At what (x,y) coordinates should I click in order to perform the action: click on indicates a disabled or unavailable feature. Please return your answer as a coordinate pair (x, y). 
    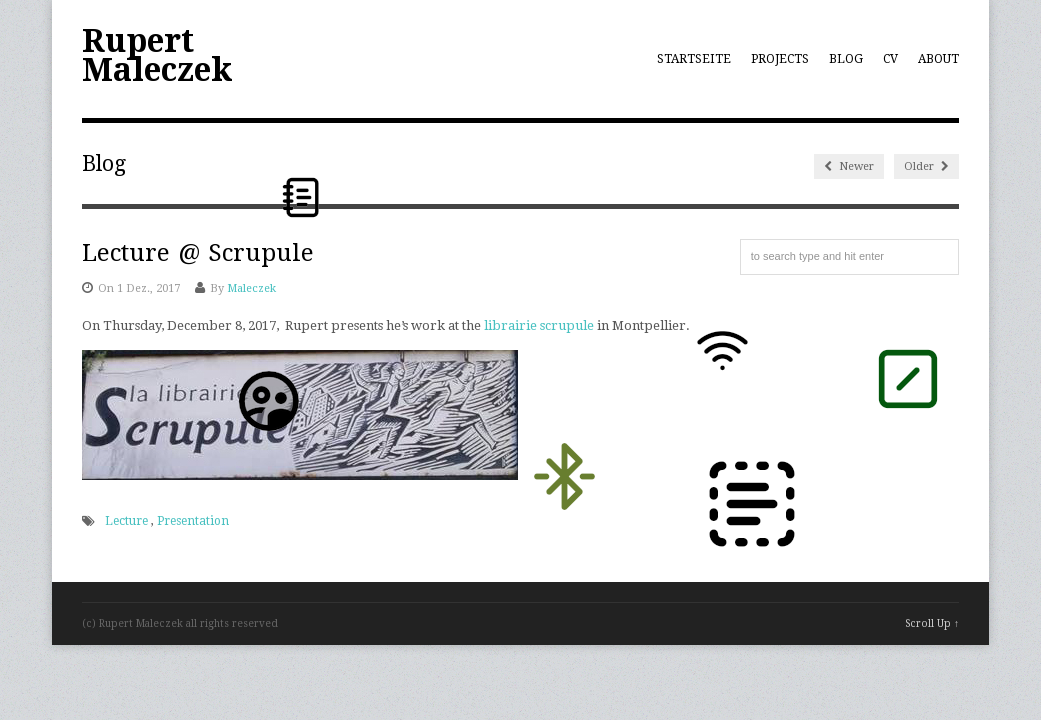
    Looking at the image, I should click on (908, 379).